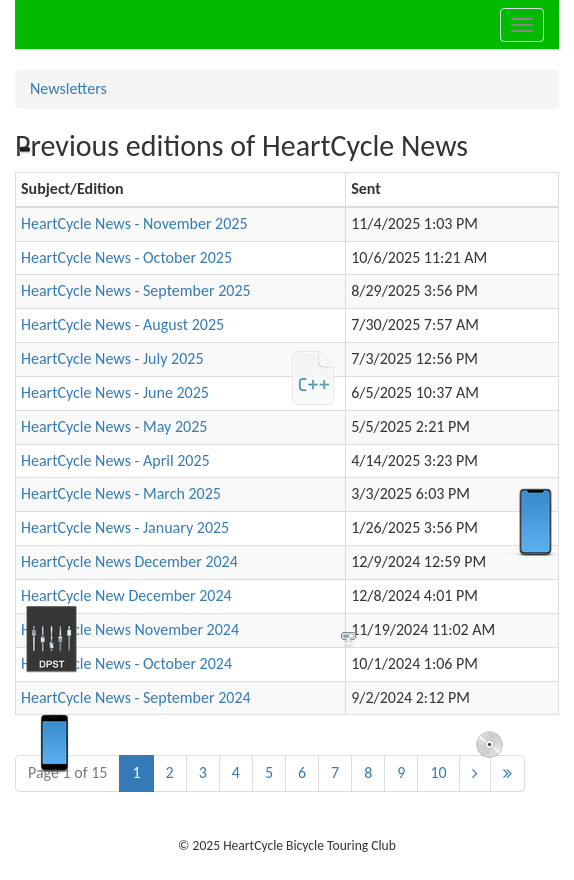  I want to click on access your downloads folder, so click(348, 639).